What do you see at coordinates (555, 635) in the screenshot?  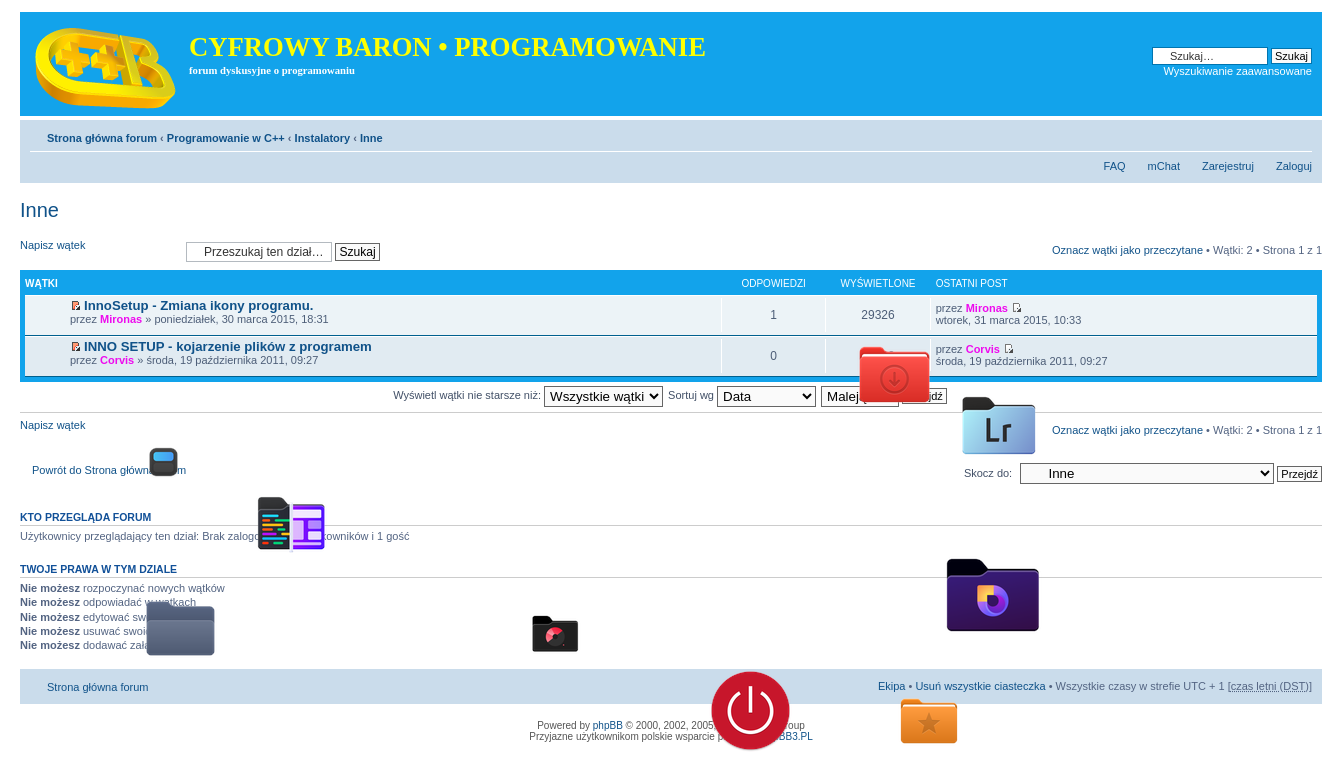 I see `folder containing wondershare dvd creator project files` at bounding box center [555, 635].